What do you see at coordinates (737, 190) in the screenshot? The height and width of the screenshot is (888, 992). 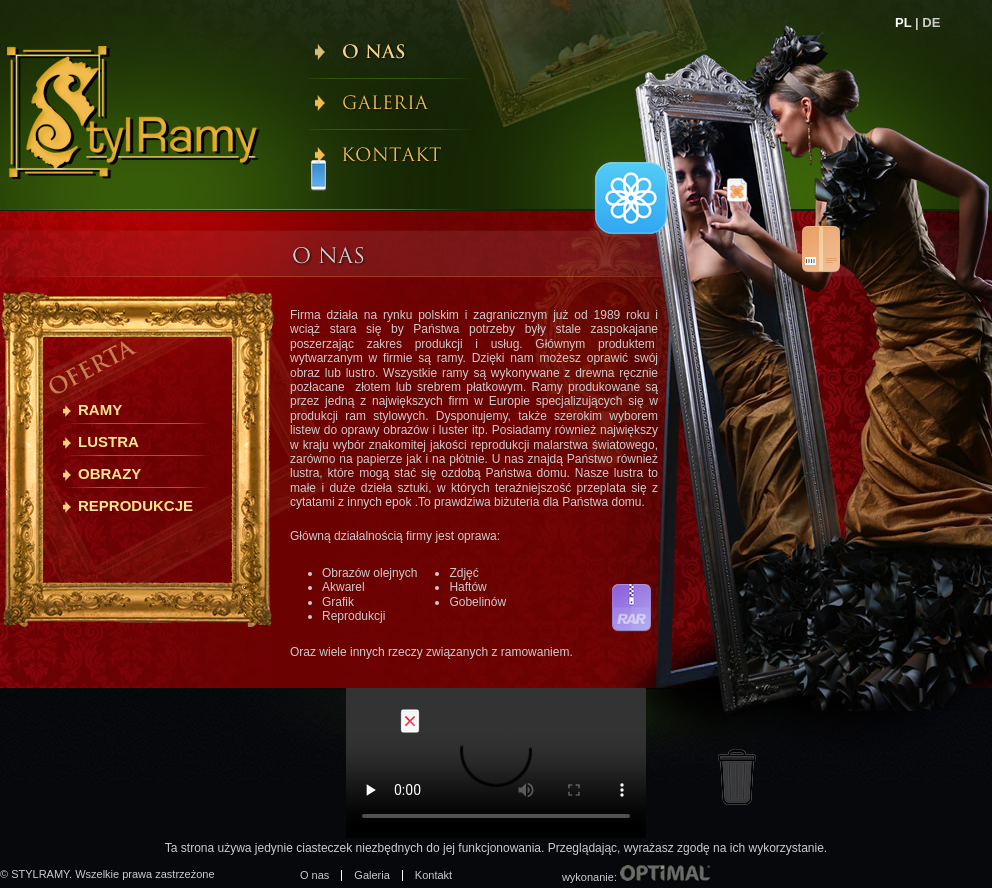 I see `a patch or diff file for code changes` at bounding box center [737, 190].